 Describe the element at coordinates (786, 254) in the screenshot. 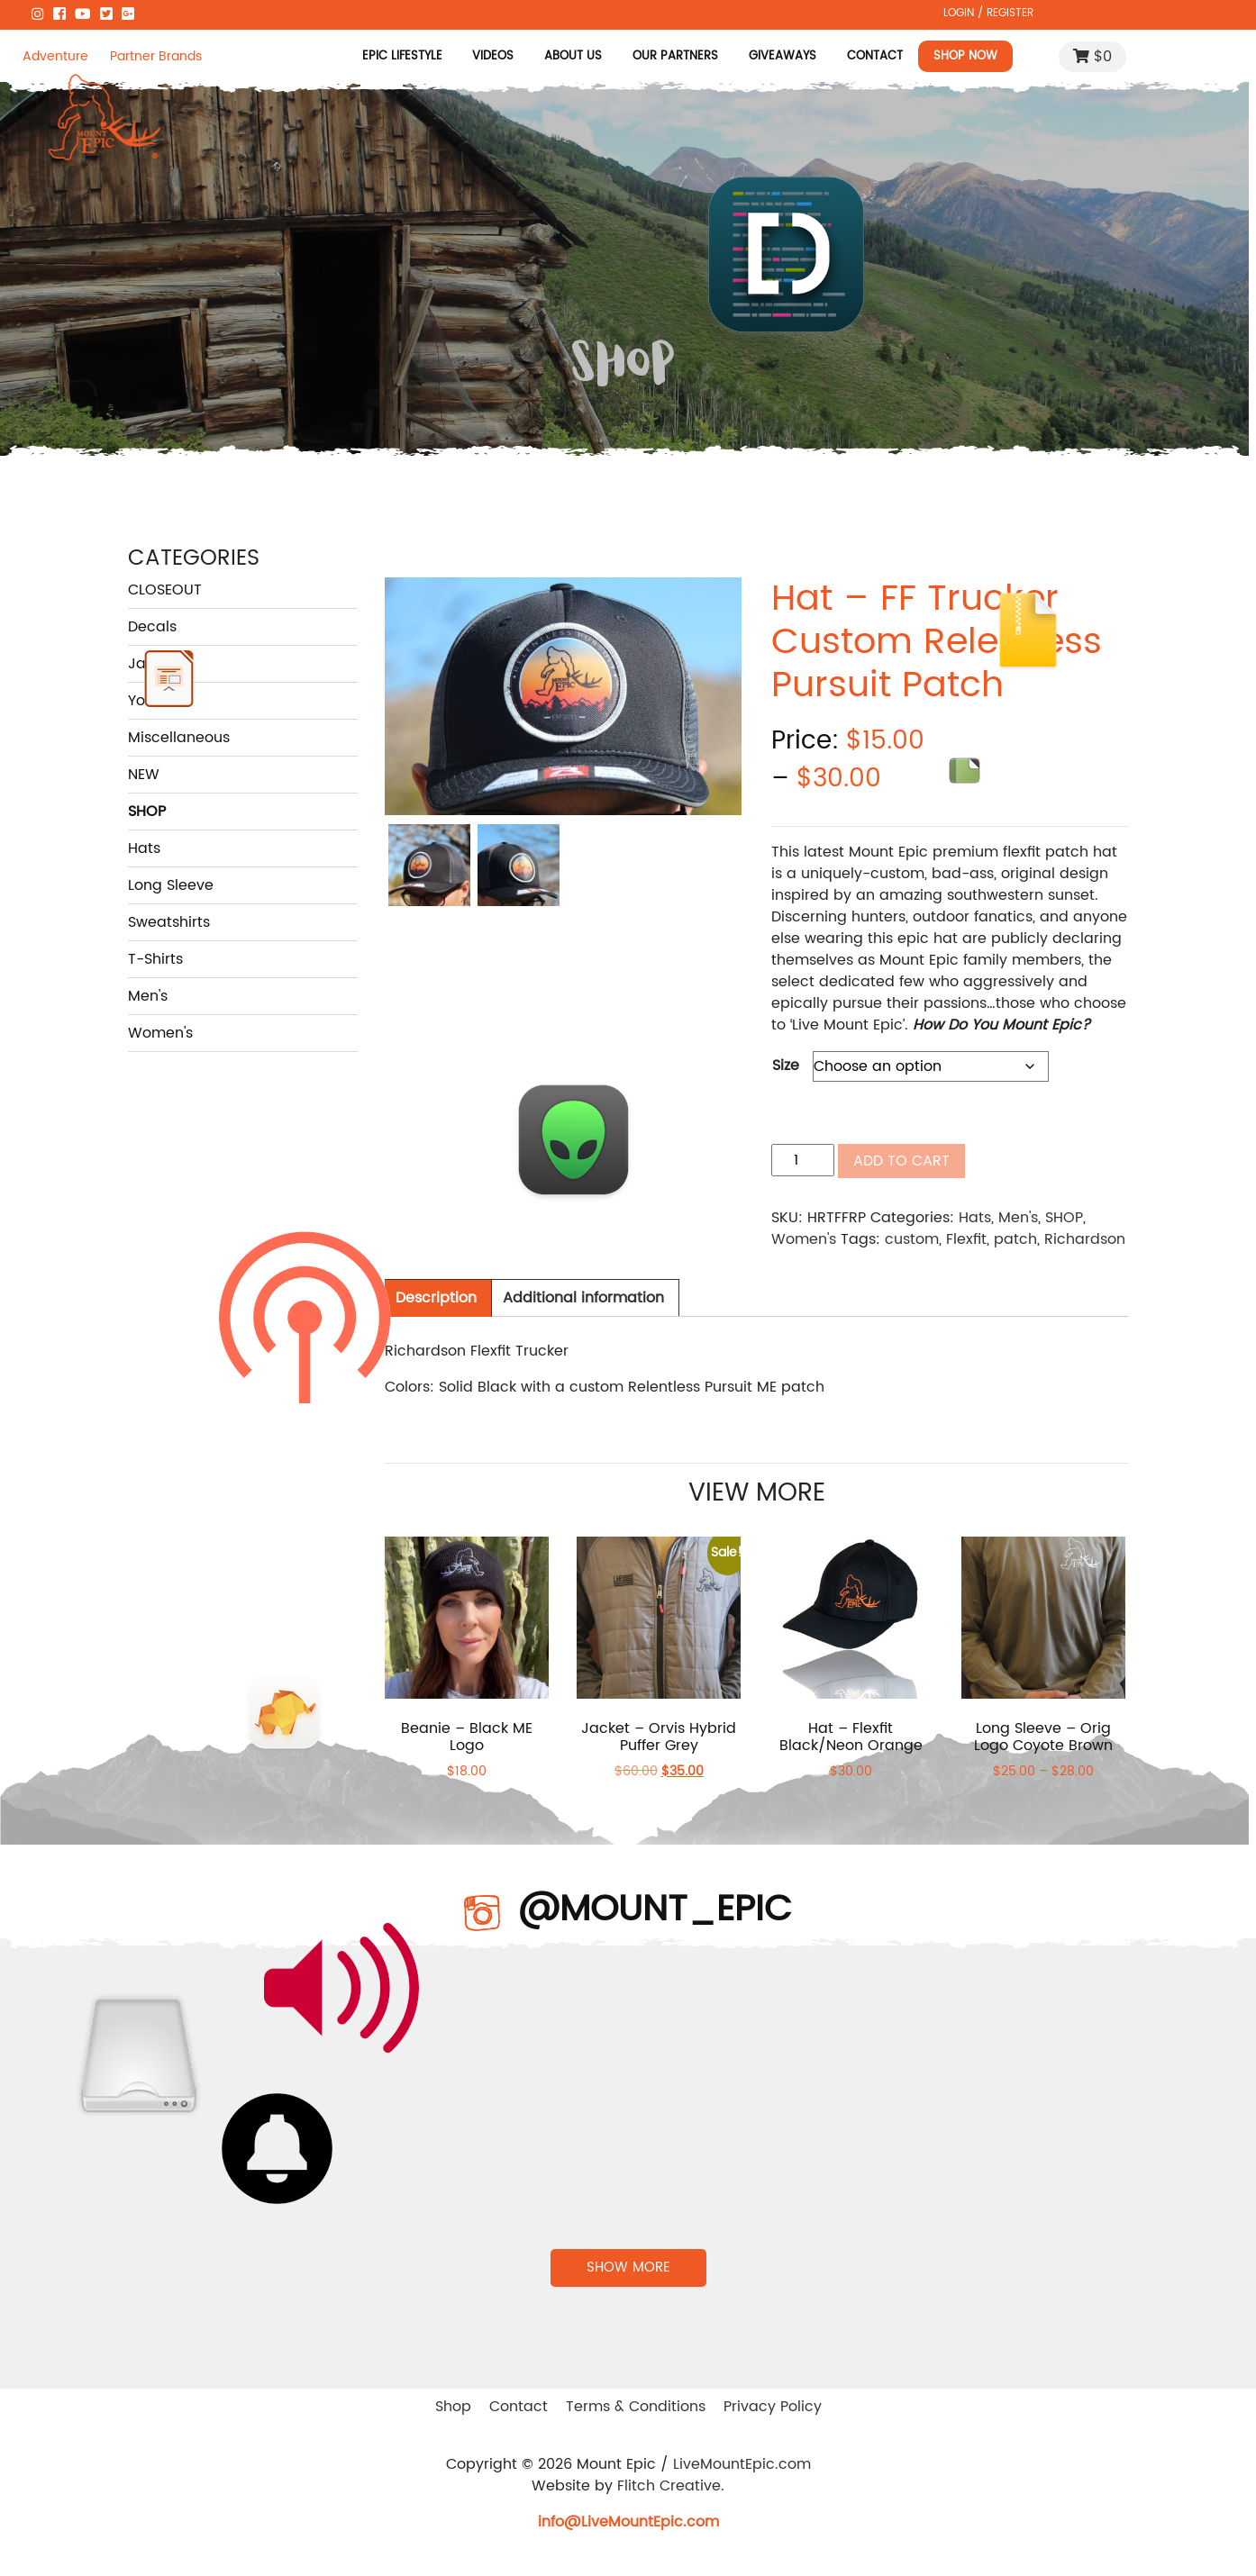

I see `open quickDocs documentation app` at that location.